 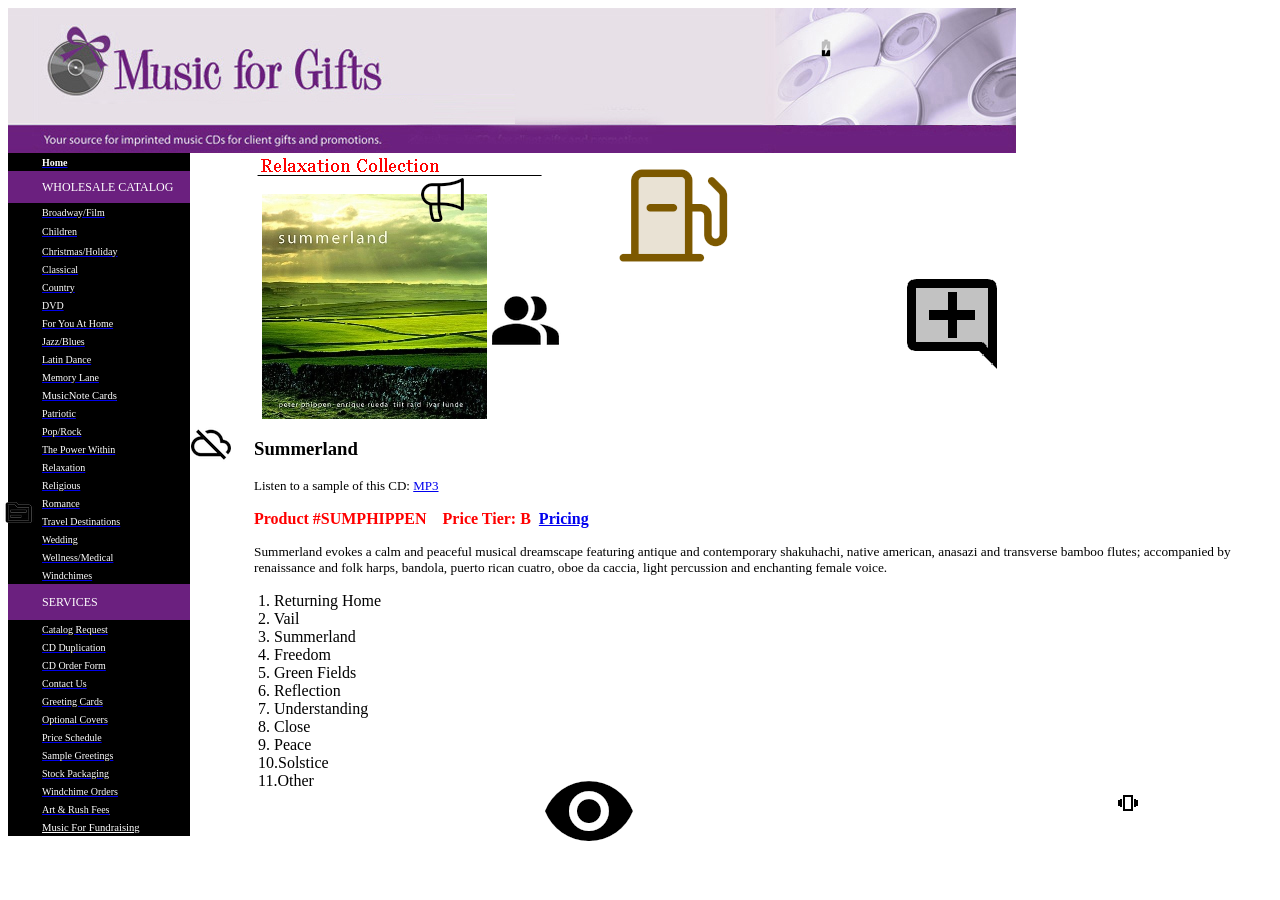 I want to click on indicates battery is charging at 30% capacity, so click(x=826, y=48).